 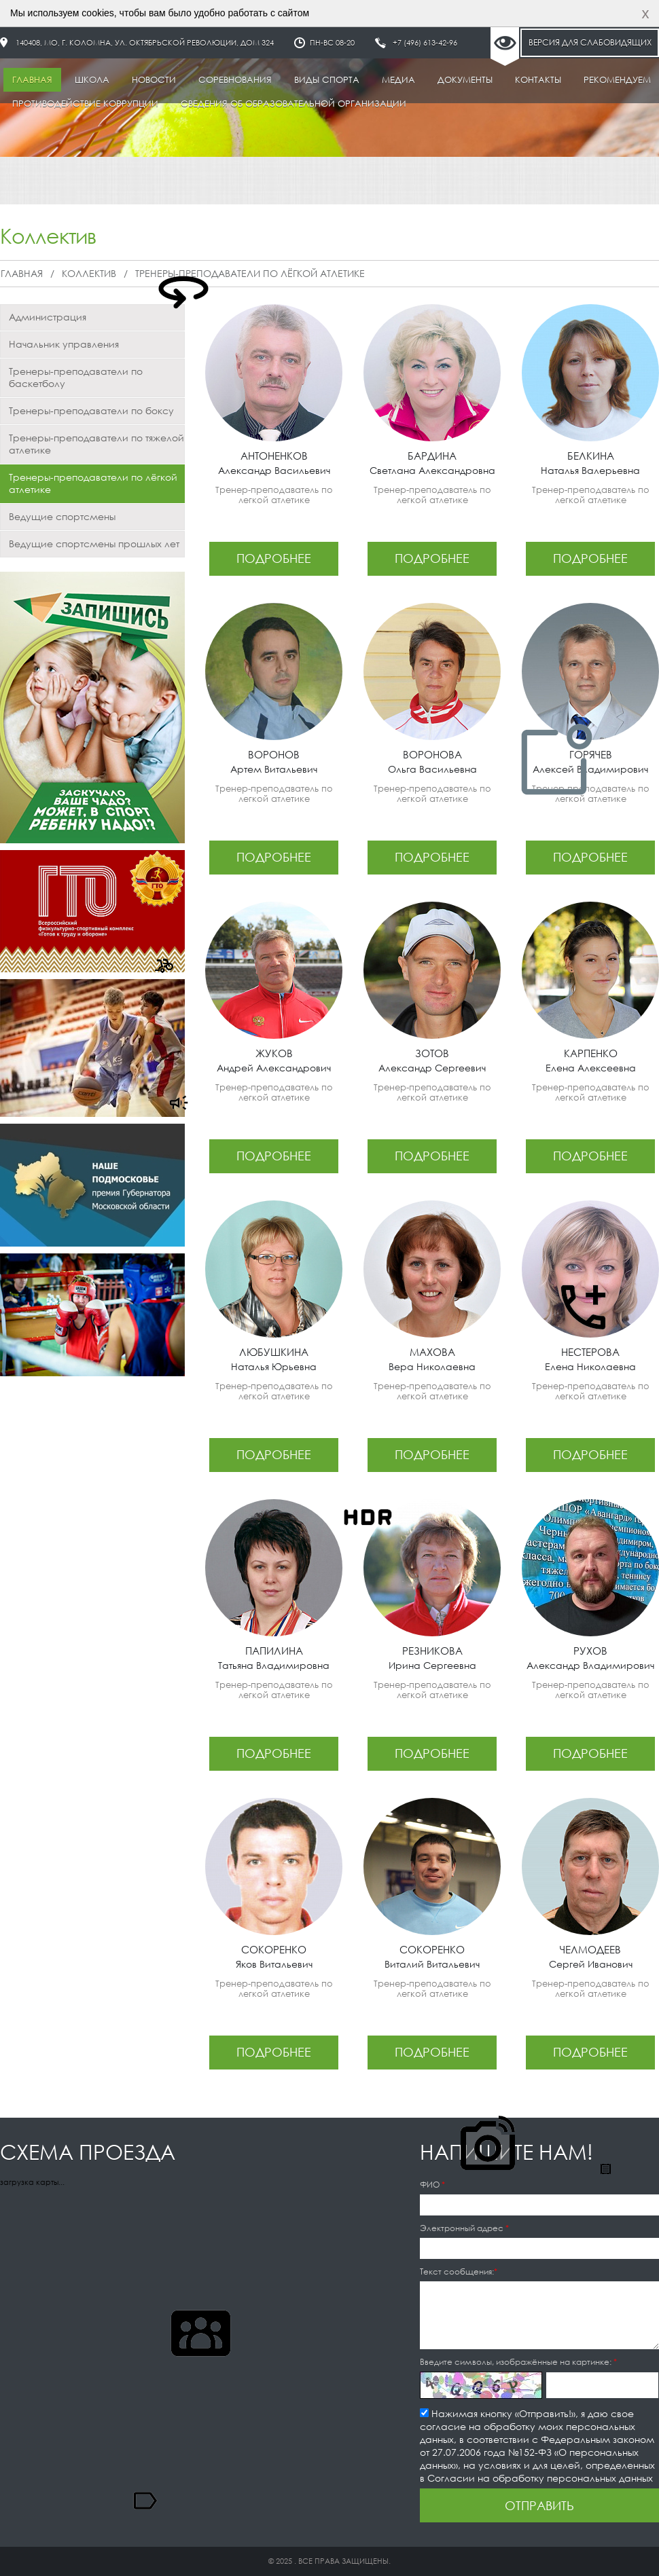 What do you see at coordinates (179, 1103) in the screenshot?
I see `make an announcement or broadcast` at bounding box center [179, 1103].